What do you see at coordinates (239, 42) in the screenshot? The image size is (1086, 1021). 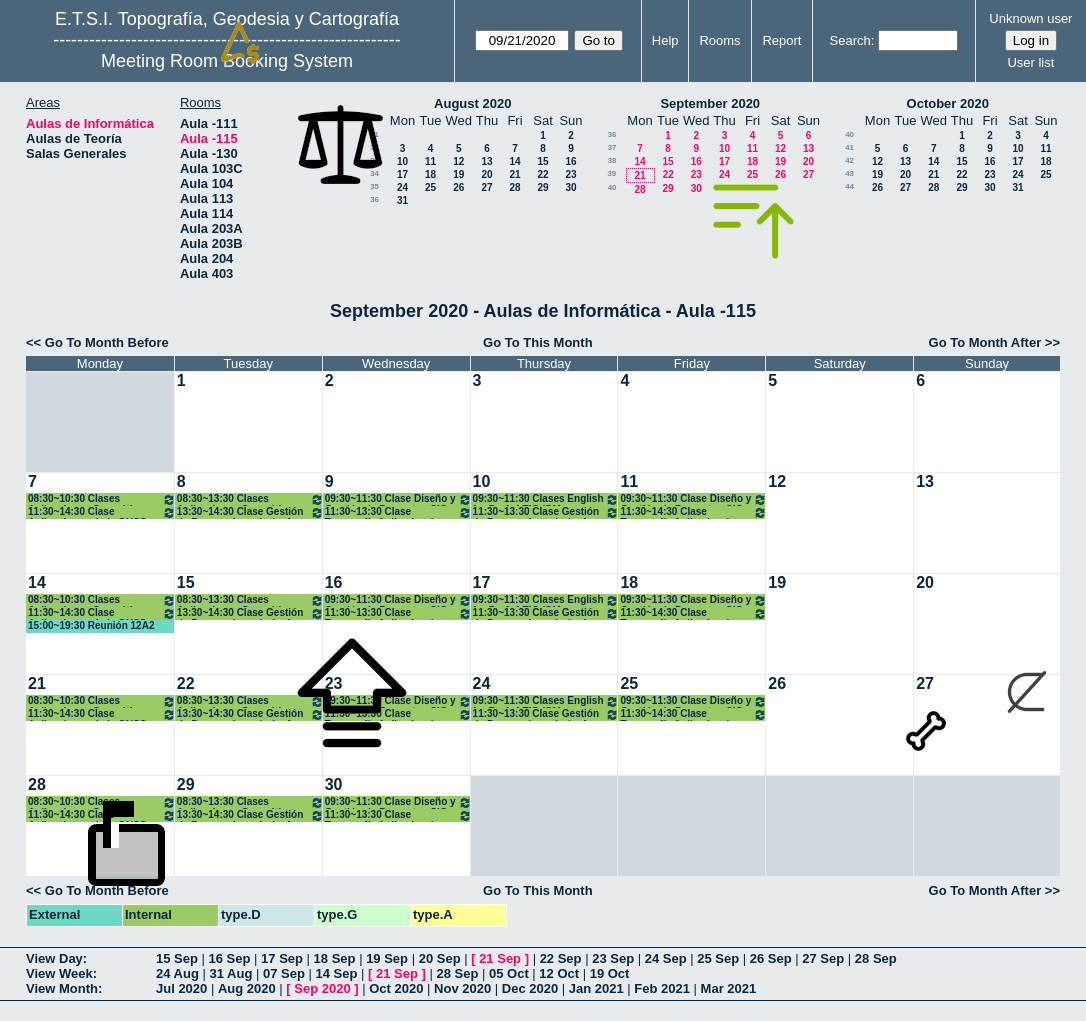 I see `navigate to nearby financial services` at bounding box center [239, 42].